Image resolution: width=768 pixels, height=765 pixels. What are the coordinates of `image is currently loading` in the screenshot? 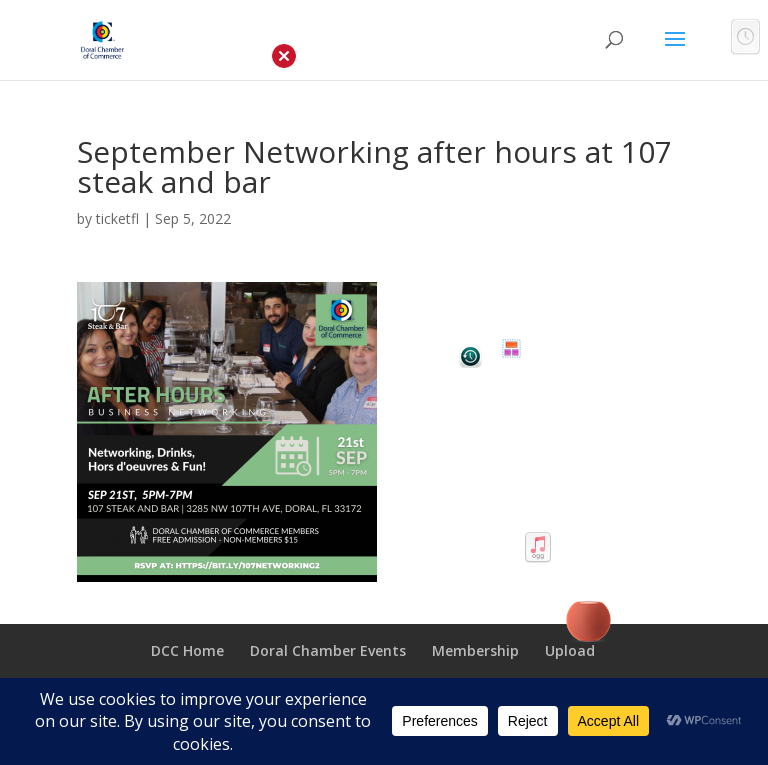 It's located at (745, 36).